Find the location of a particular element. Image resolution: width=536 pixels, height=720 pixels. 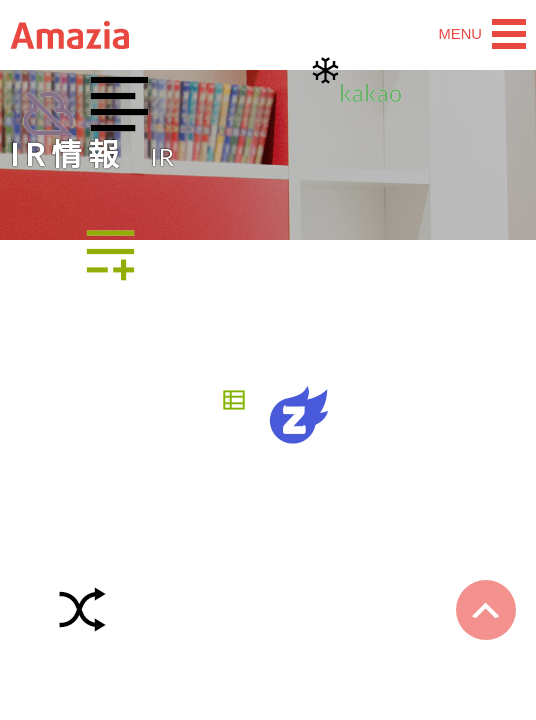

align text to the left is located at coordinates (119, 102).